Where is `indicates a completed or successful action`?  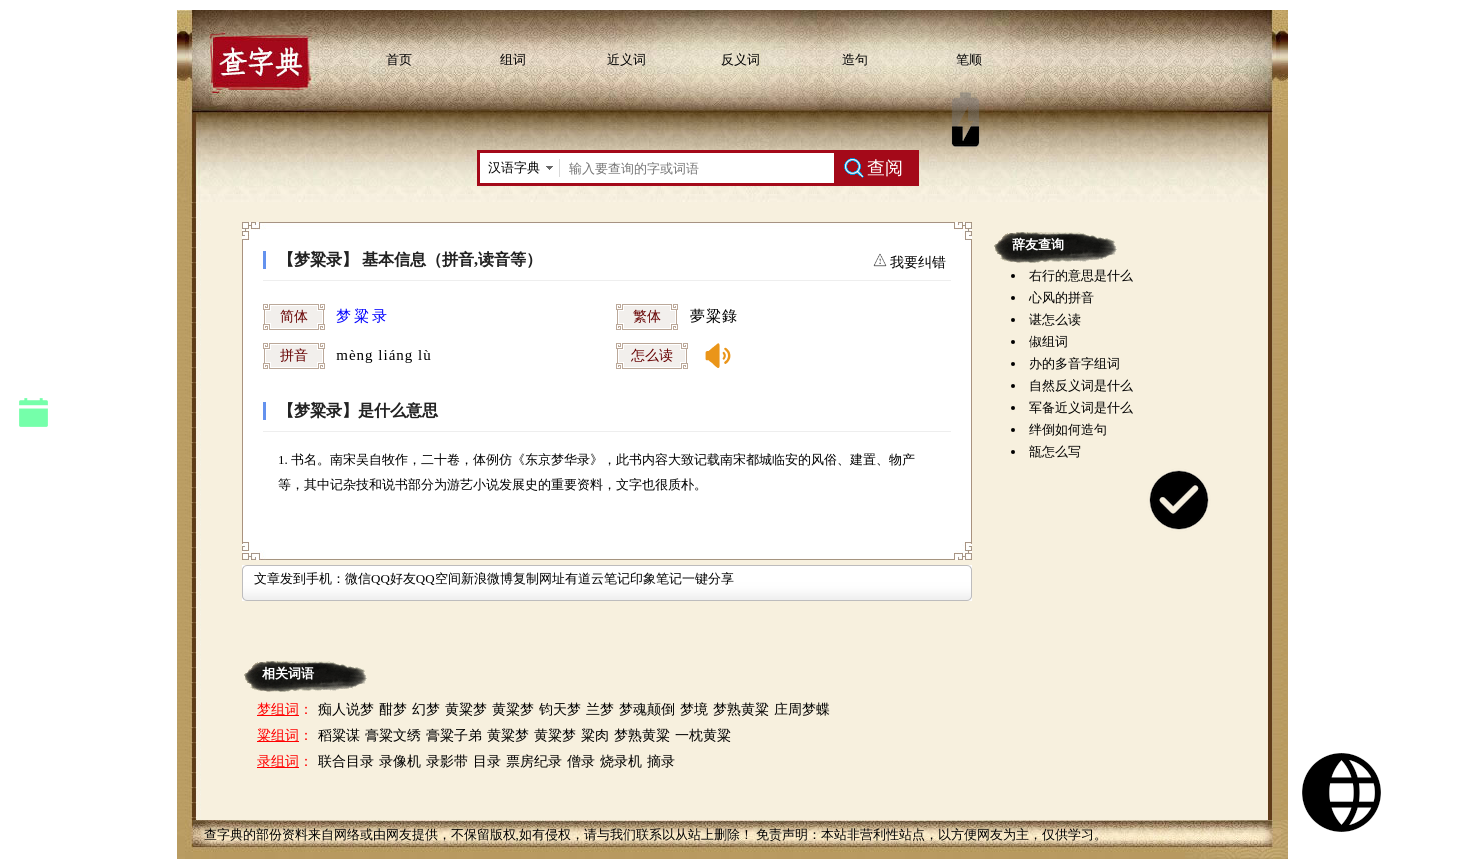
indicates a completed or successful action is located at coordinates (1179, 500).